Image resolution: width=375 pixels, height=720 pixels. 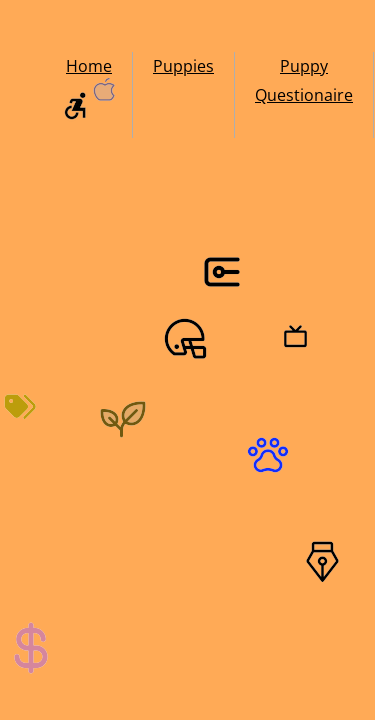 I want to click on access drawing or illustration tools, so click(x=322, y=560).